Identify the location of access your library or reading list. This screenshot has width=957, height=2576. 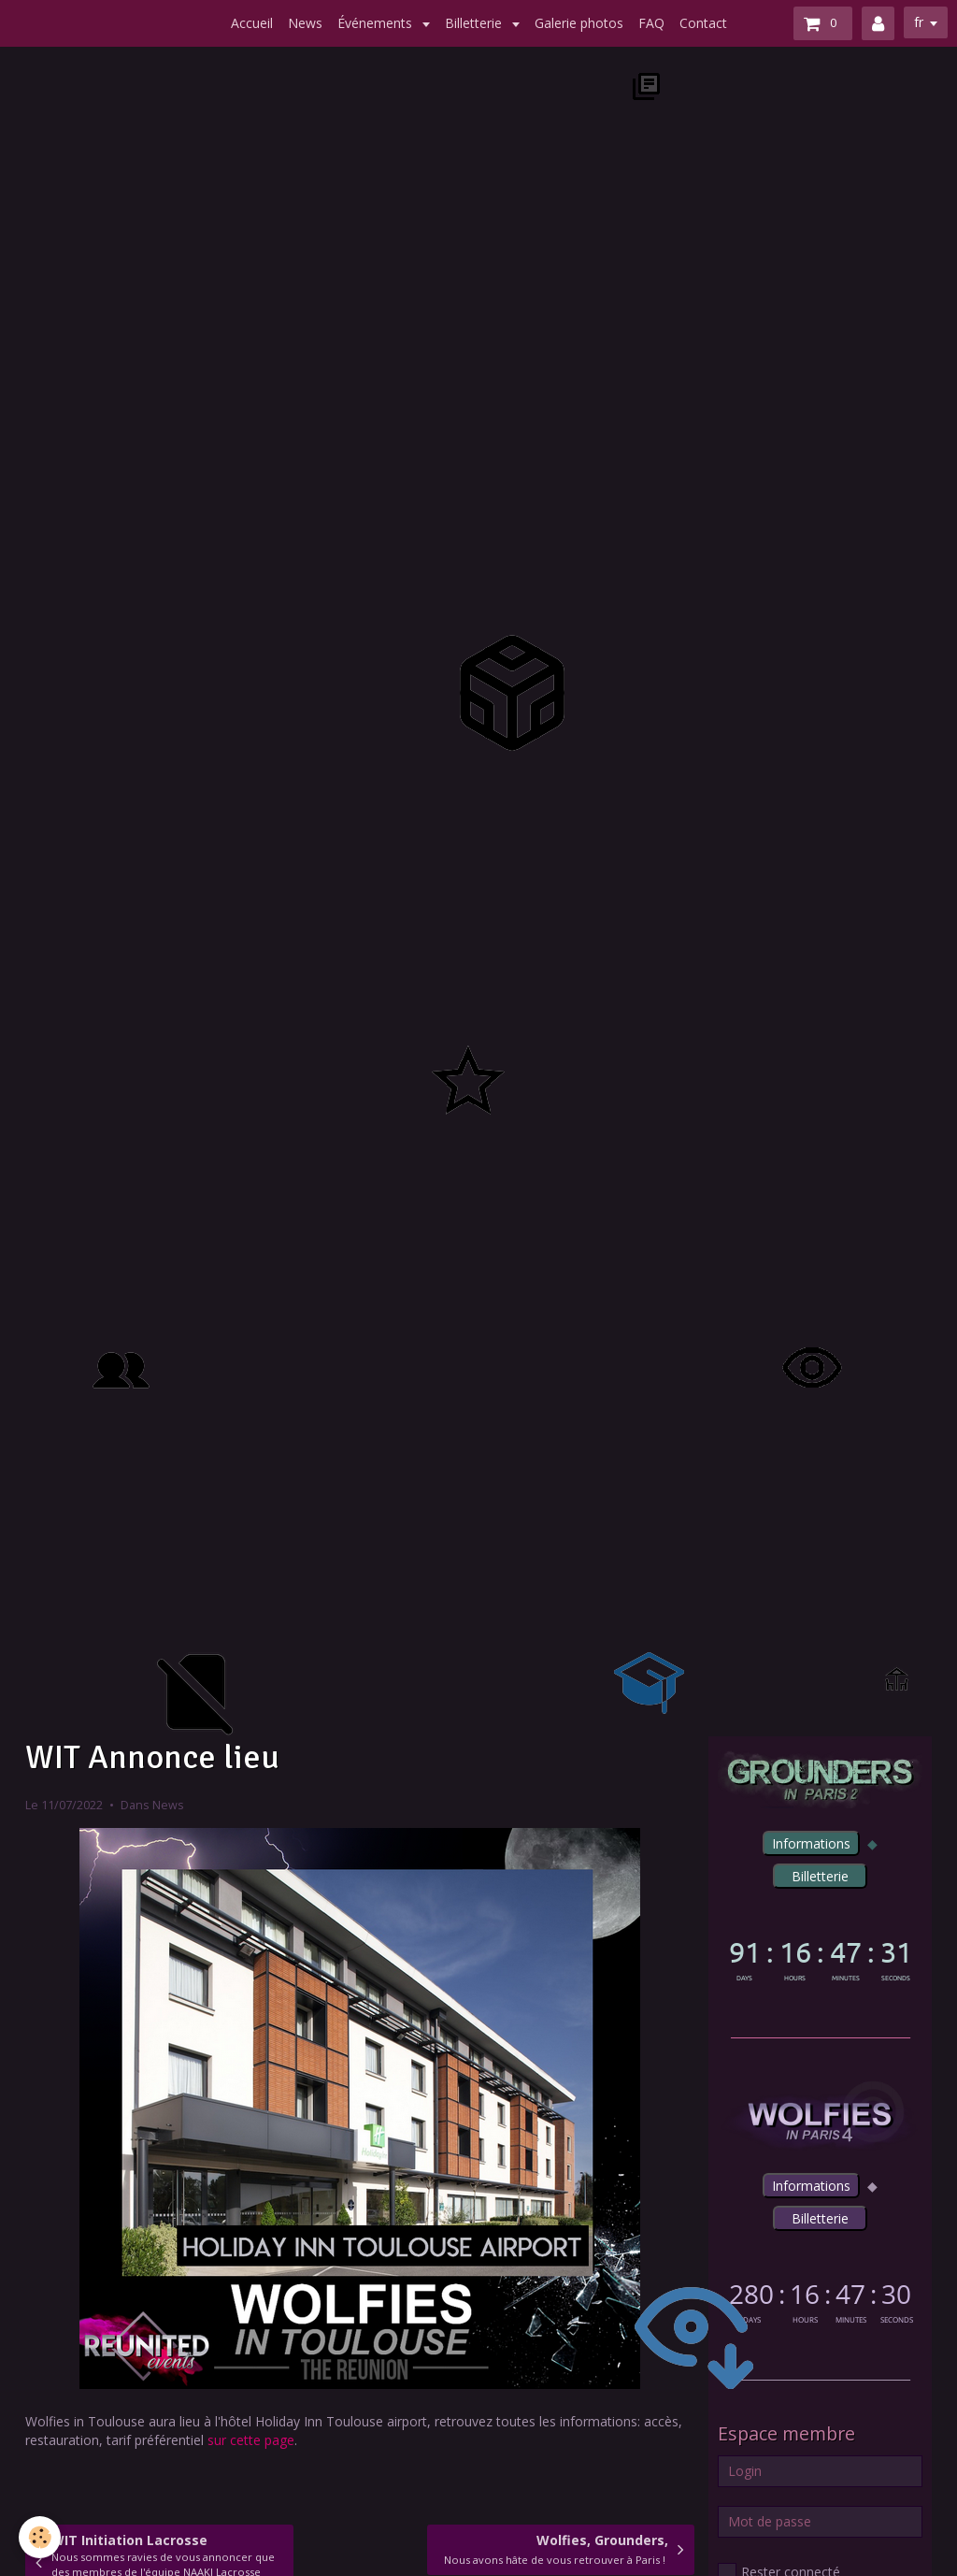
(646, 86).